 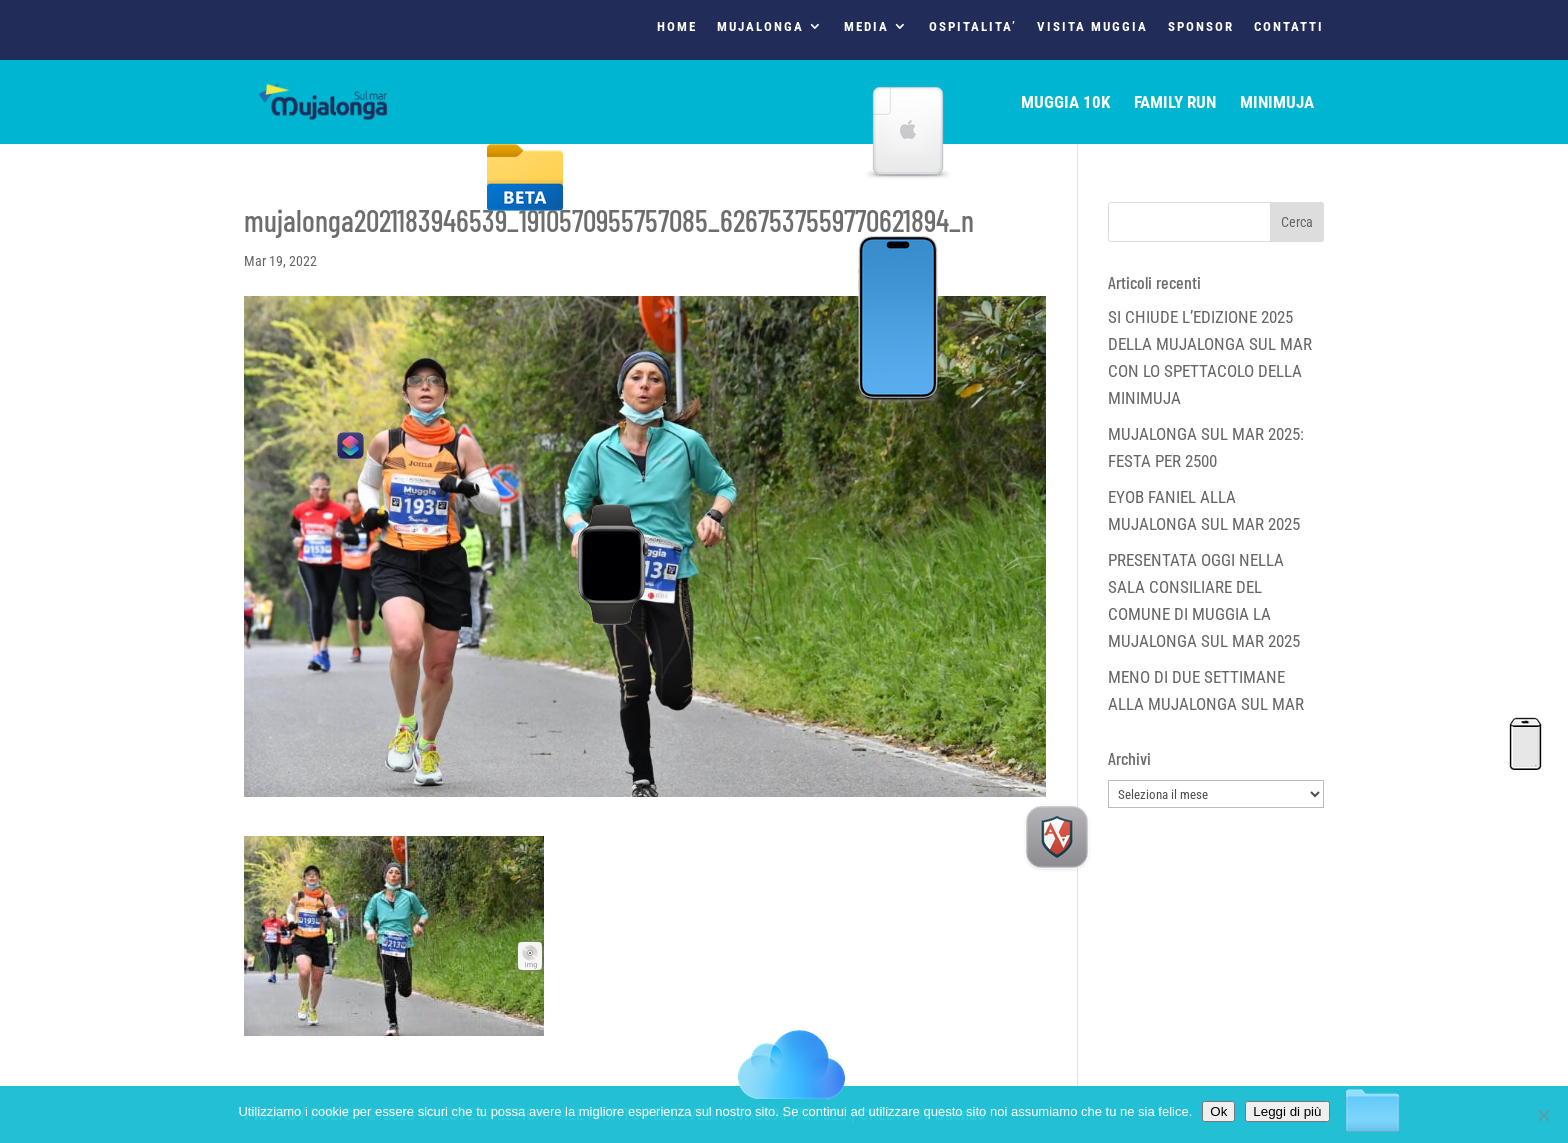 I want to click on open folder to view contents, so click(x=1372, y=1110).